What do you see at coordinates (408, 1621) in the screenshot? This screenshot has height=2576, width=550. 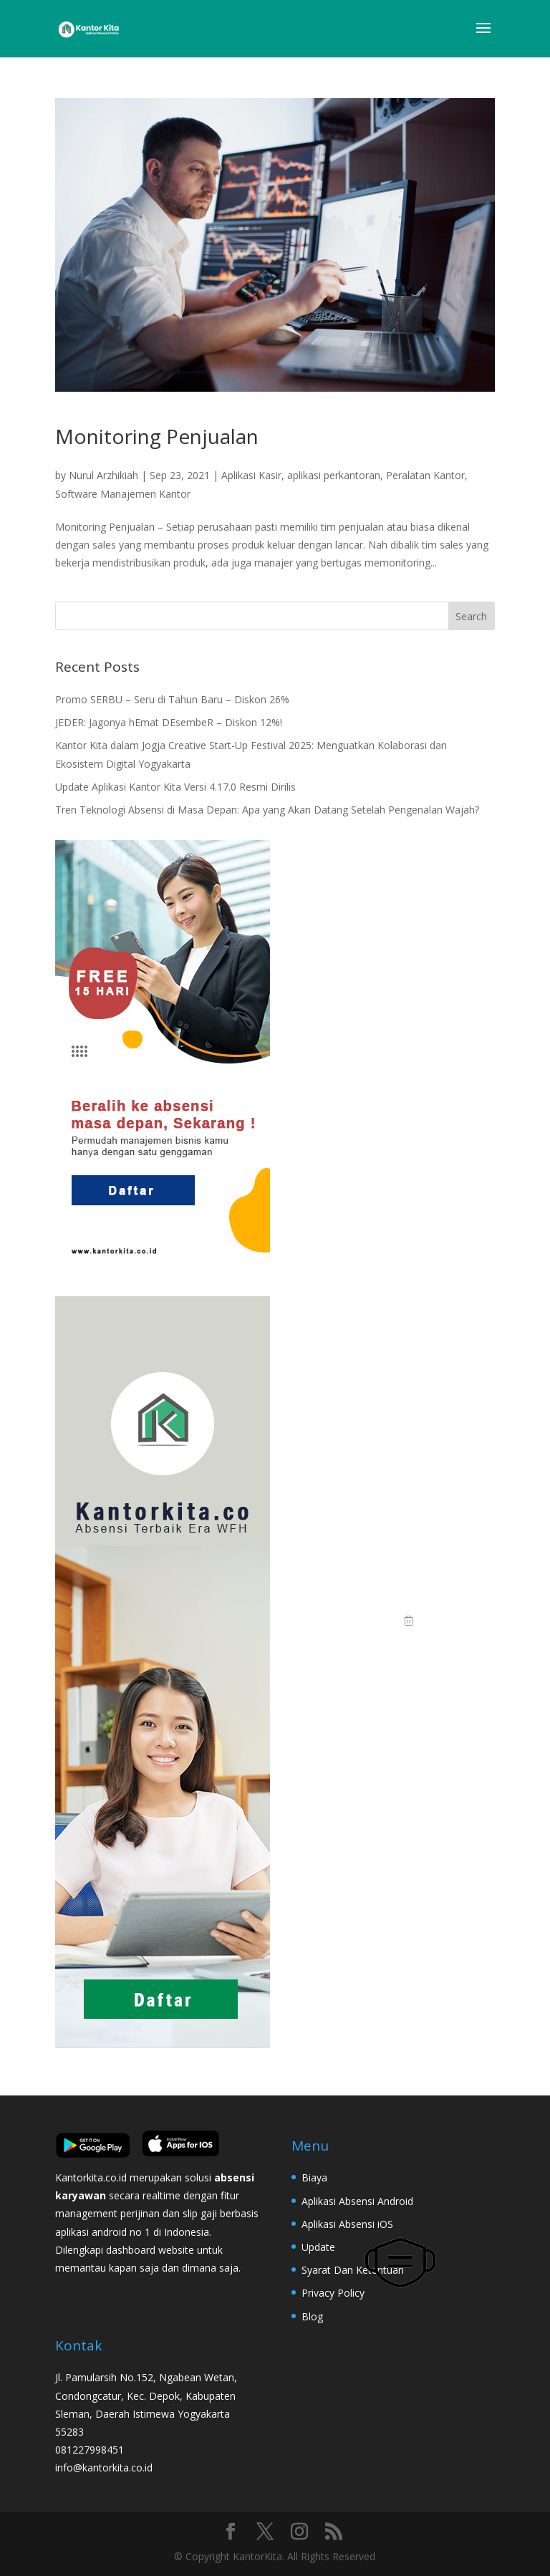 I see `delete this item` at bounding box center [408, 1621].